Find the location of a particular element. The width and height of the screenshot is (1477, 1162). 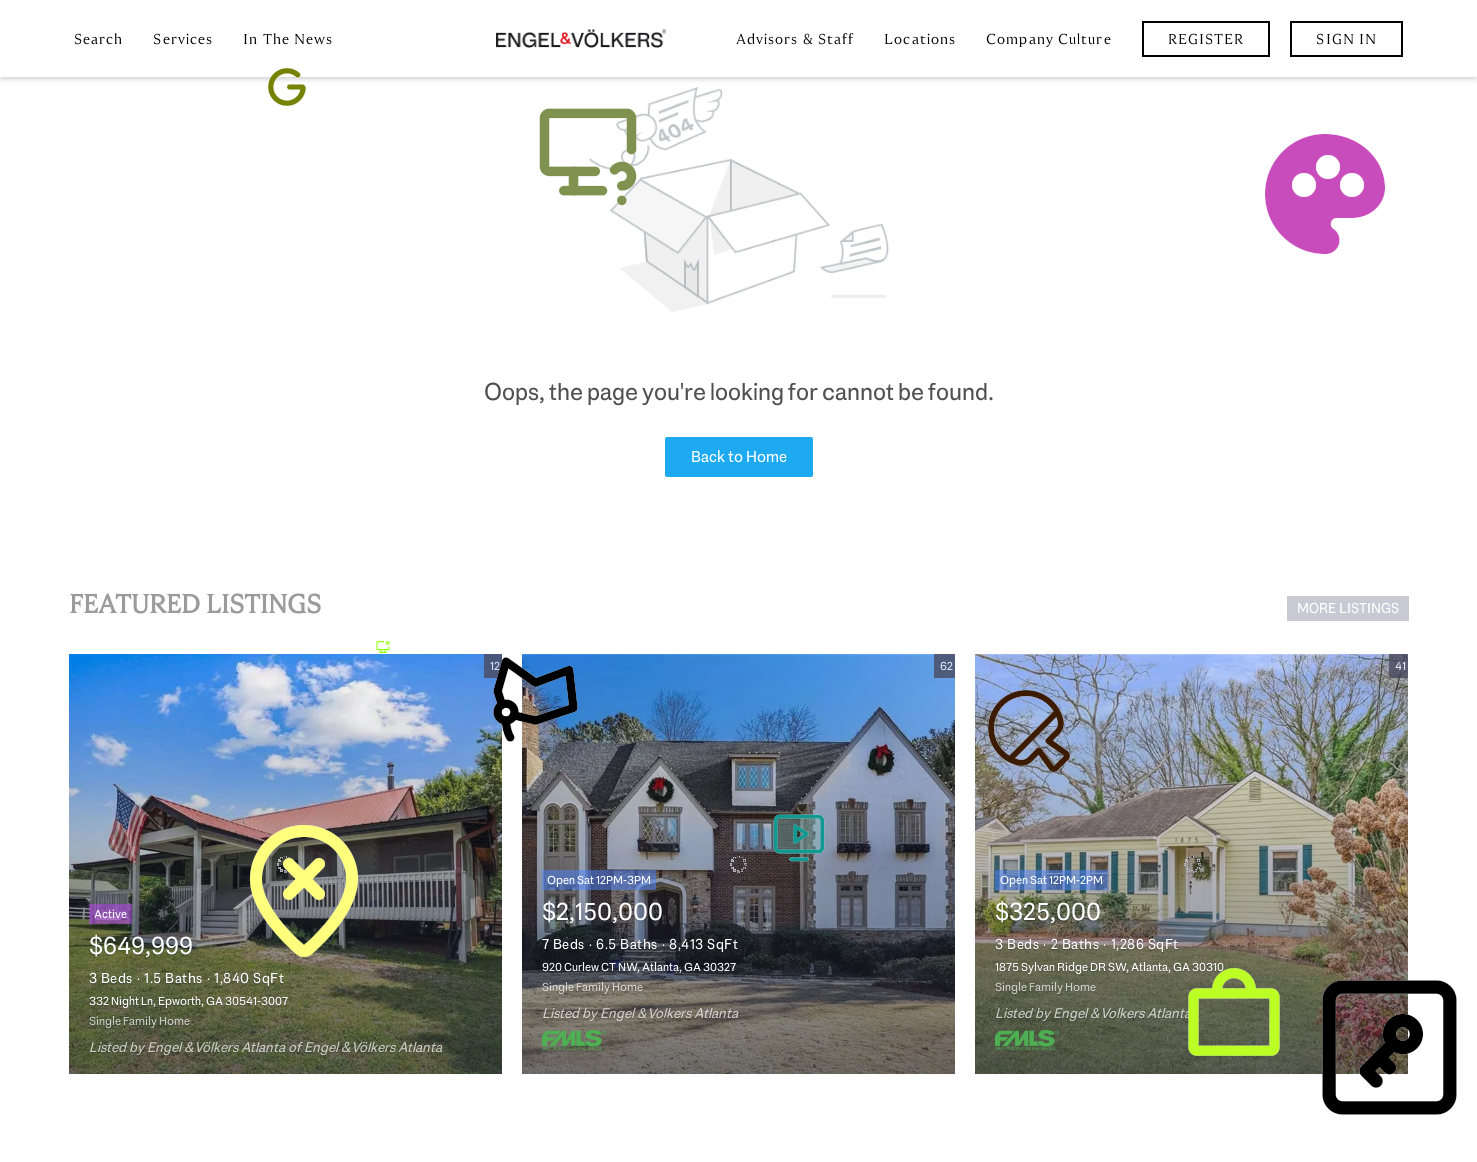

access table tennis or ping pong game is located at coordinates (1027, 729).